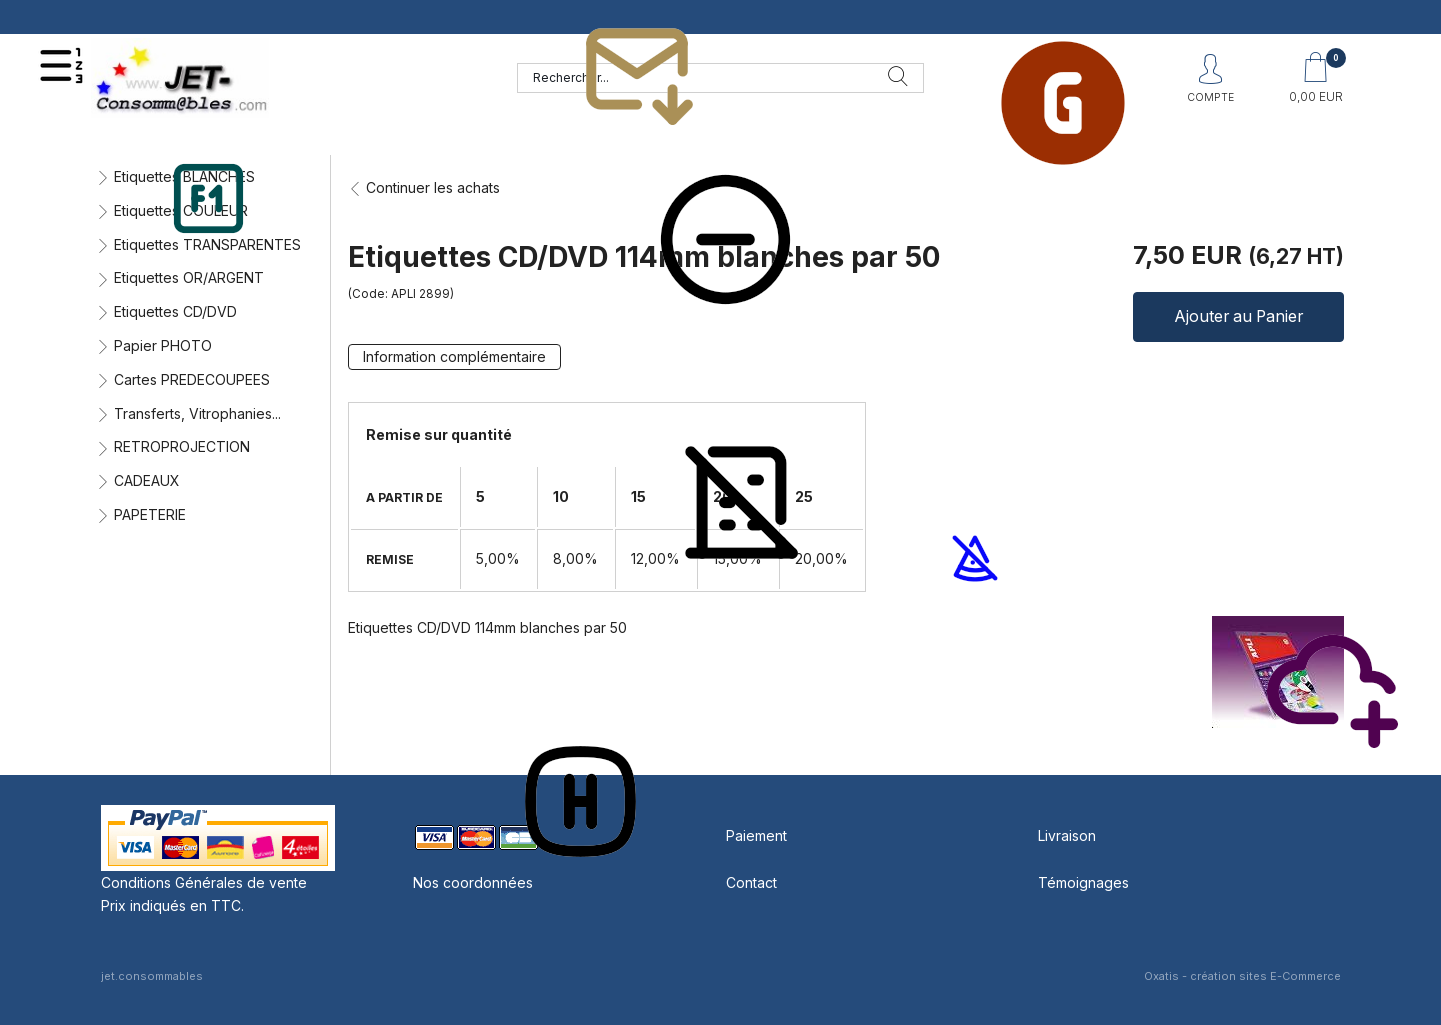 The height and width of the screenshot is (1025, 1441). What do you see at coordinates (741, 502) in the screenshot?
I see `building or location unavailable` at bounding box center [741, 502].